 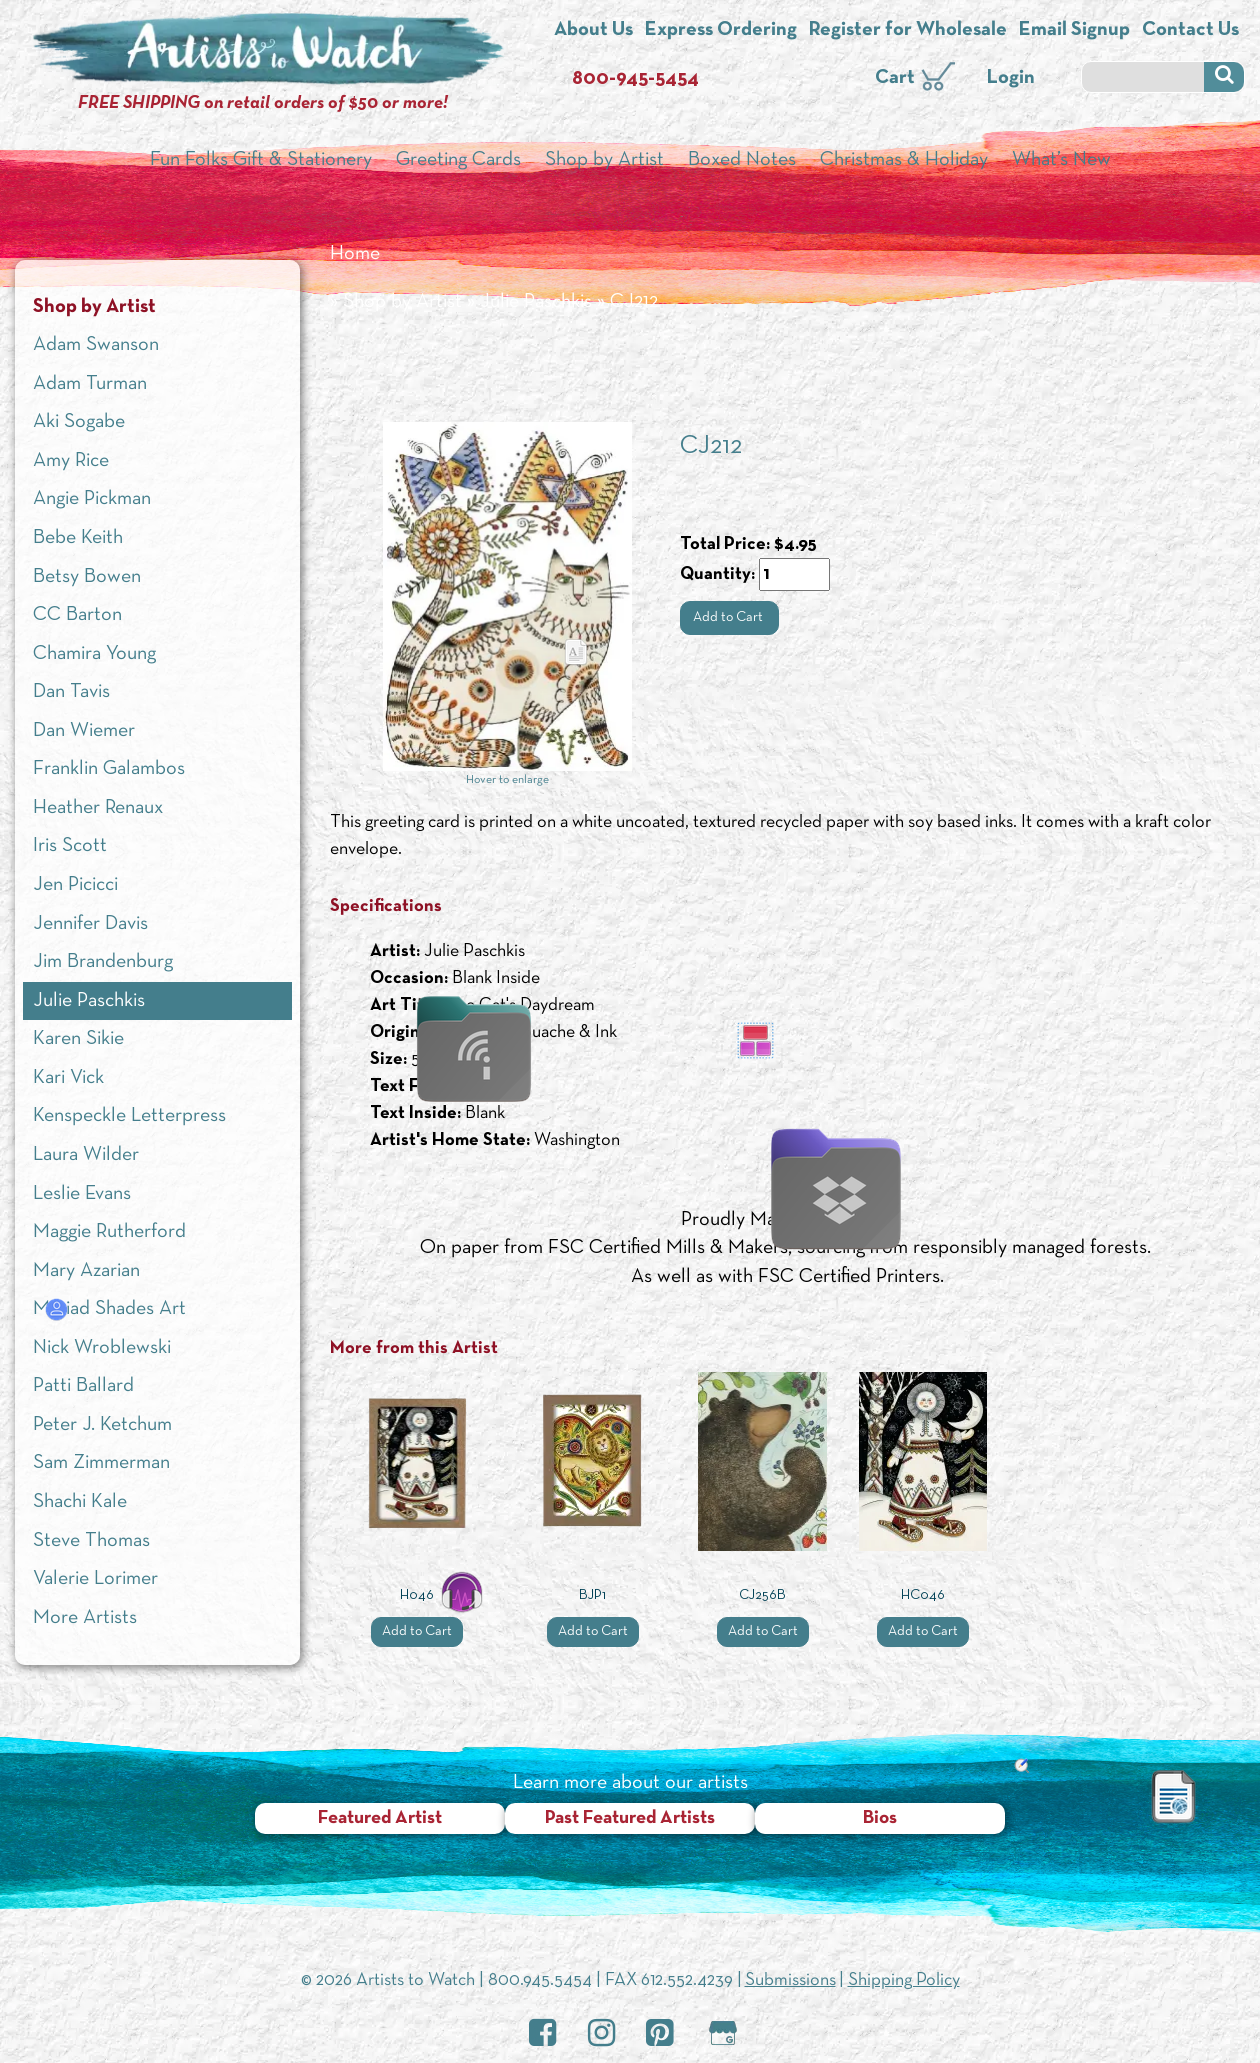 What do you see at coordinates (1022, 1766) in the screenshot?
I see `open find and replace tool` at bounding box center [1022, 1766].